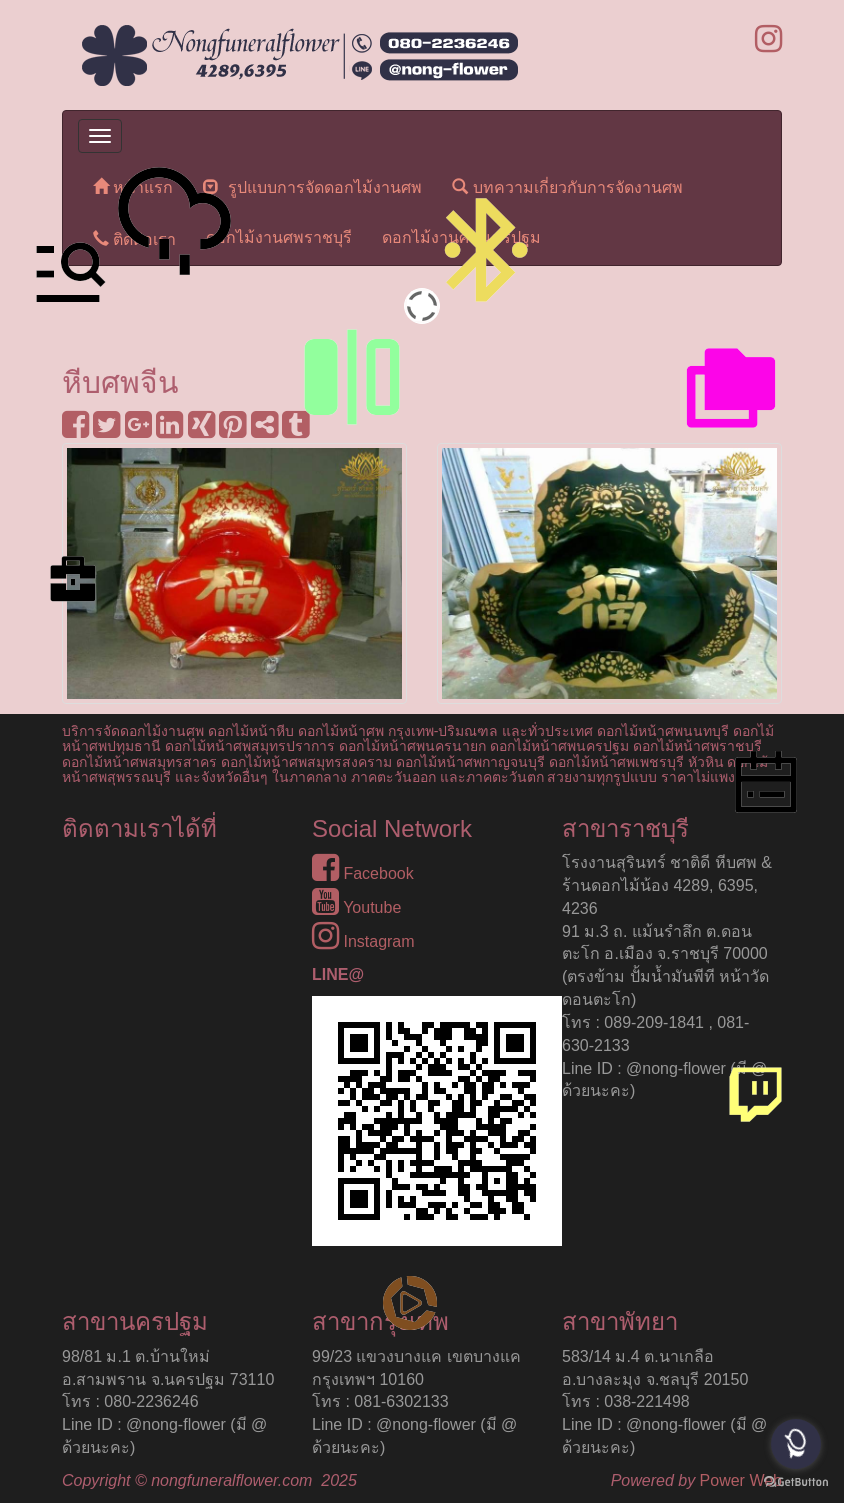  I want to click on indicates light rain or drizzle conditions, so click(174, 218).